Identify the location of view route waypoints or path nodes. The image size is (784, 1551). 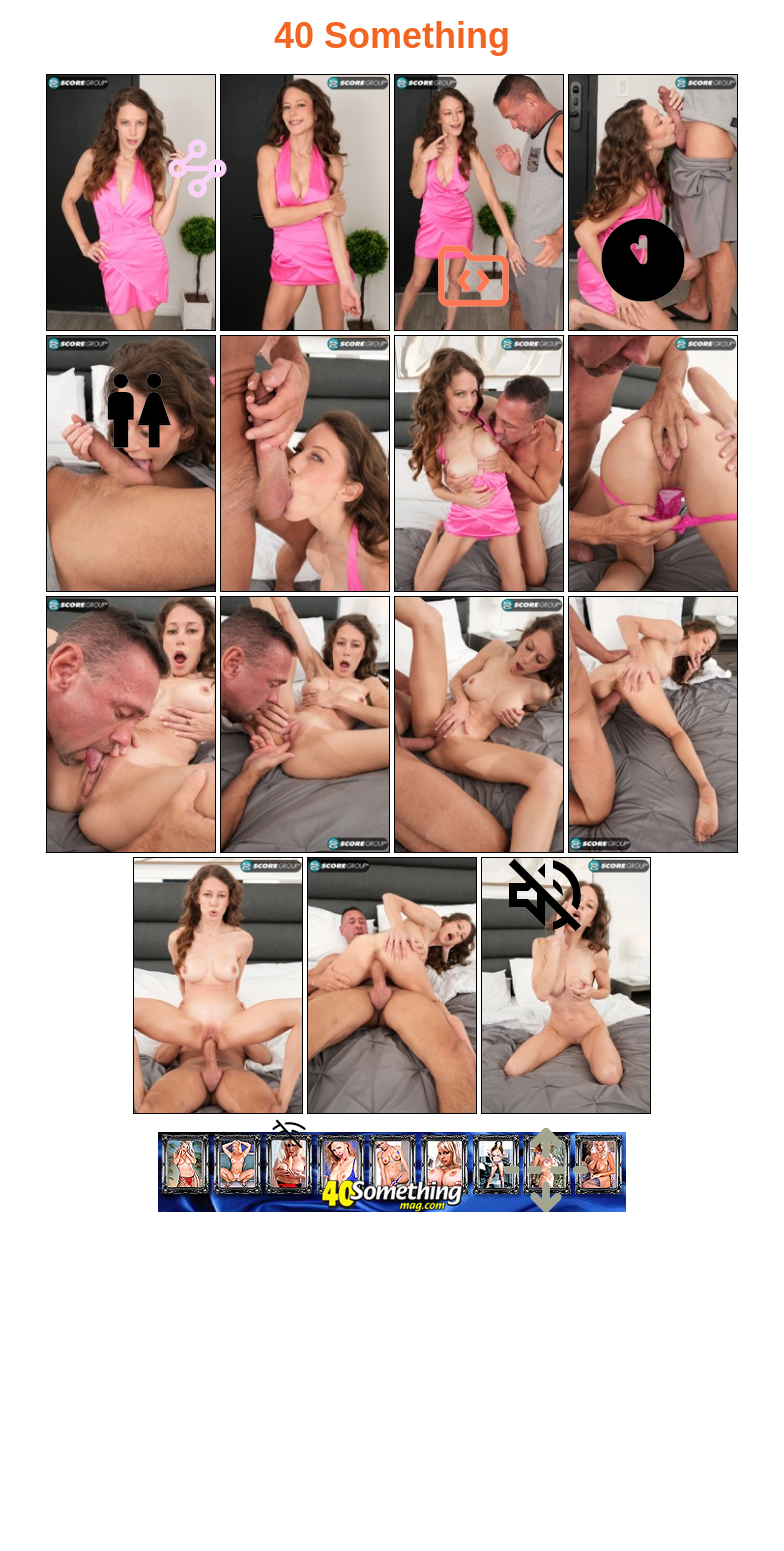
(197, 168).